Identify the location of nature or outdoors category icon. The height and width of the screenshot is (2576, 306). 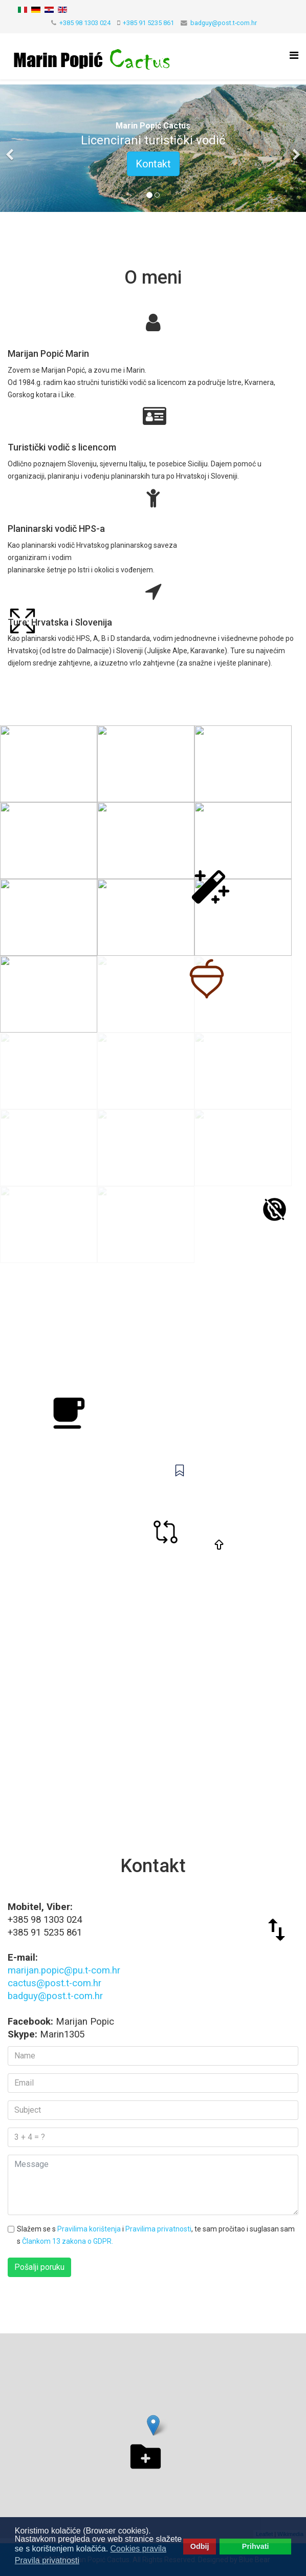
(207, 979).